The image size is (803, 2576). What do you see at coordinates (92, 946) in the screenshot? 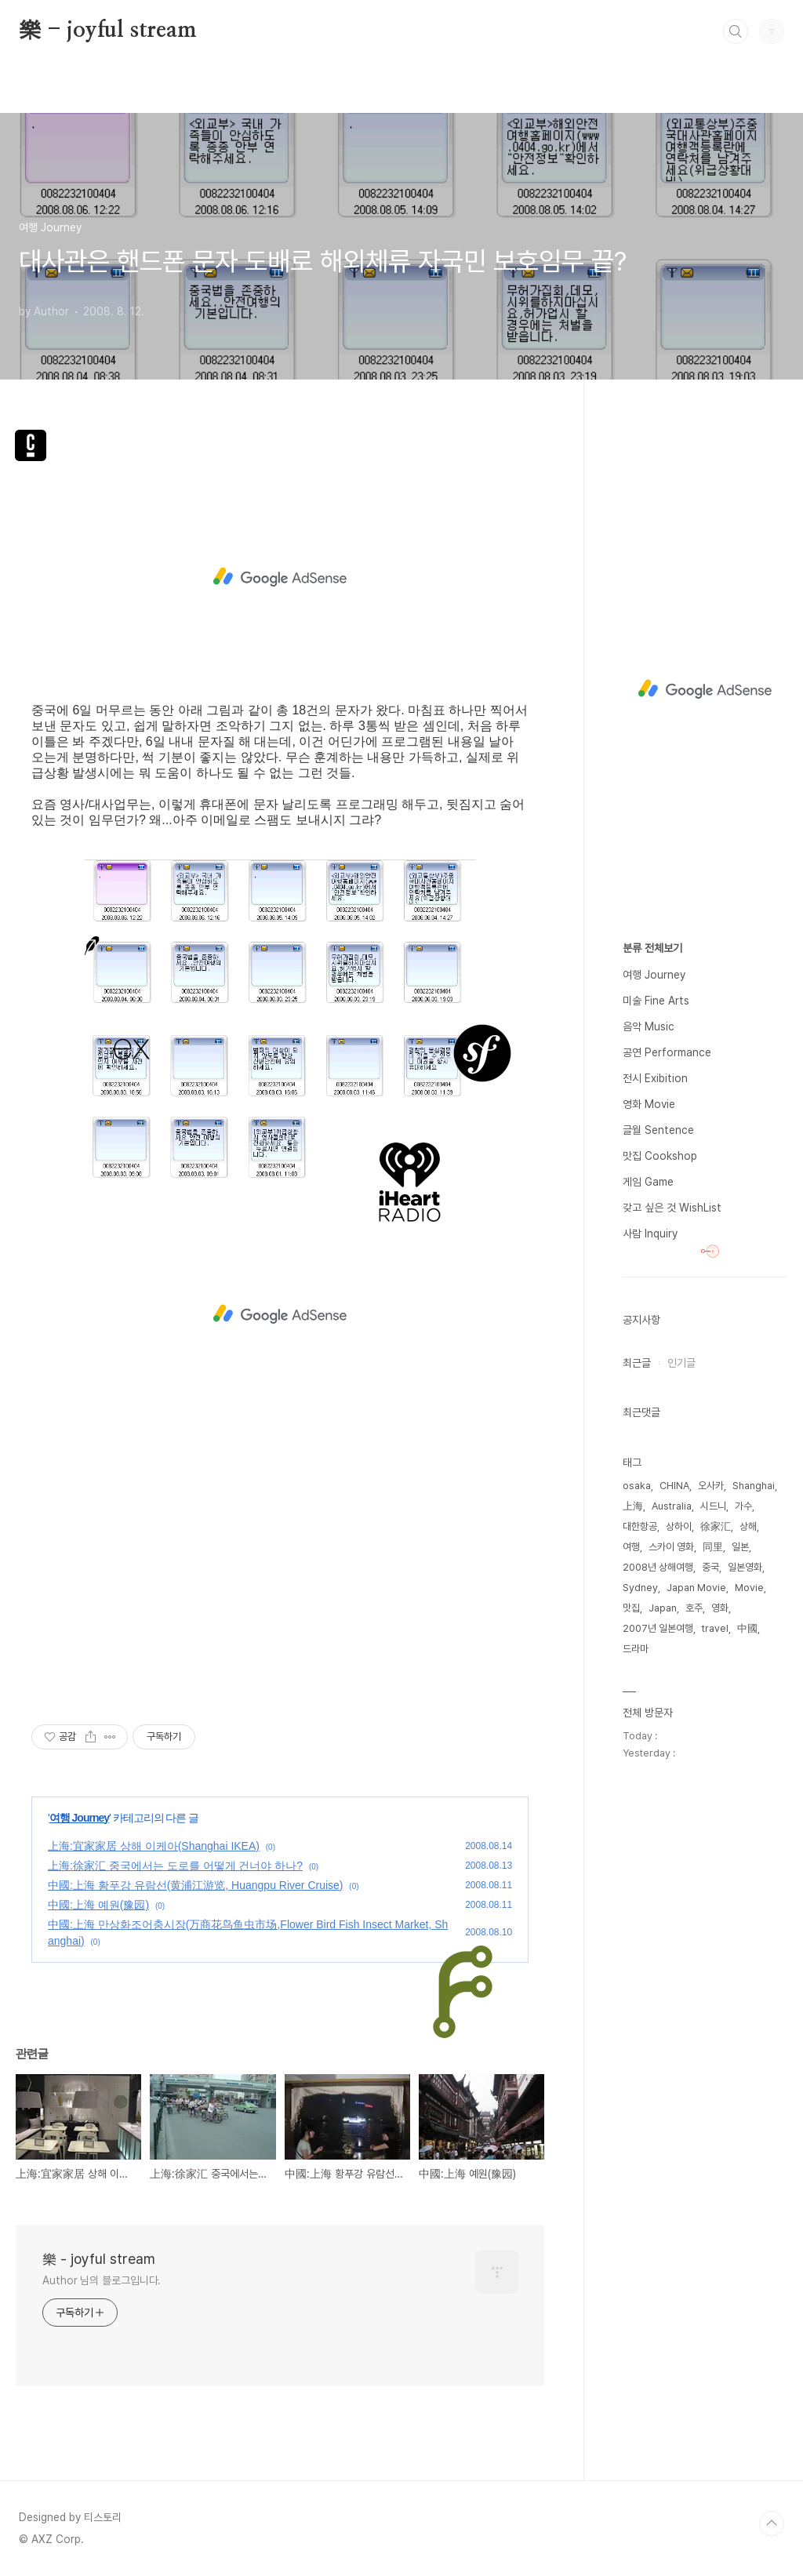
I see `open the Robinhood investing app` at bounding box center [92, 946].